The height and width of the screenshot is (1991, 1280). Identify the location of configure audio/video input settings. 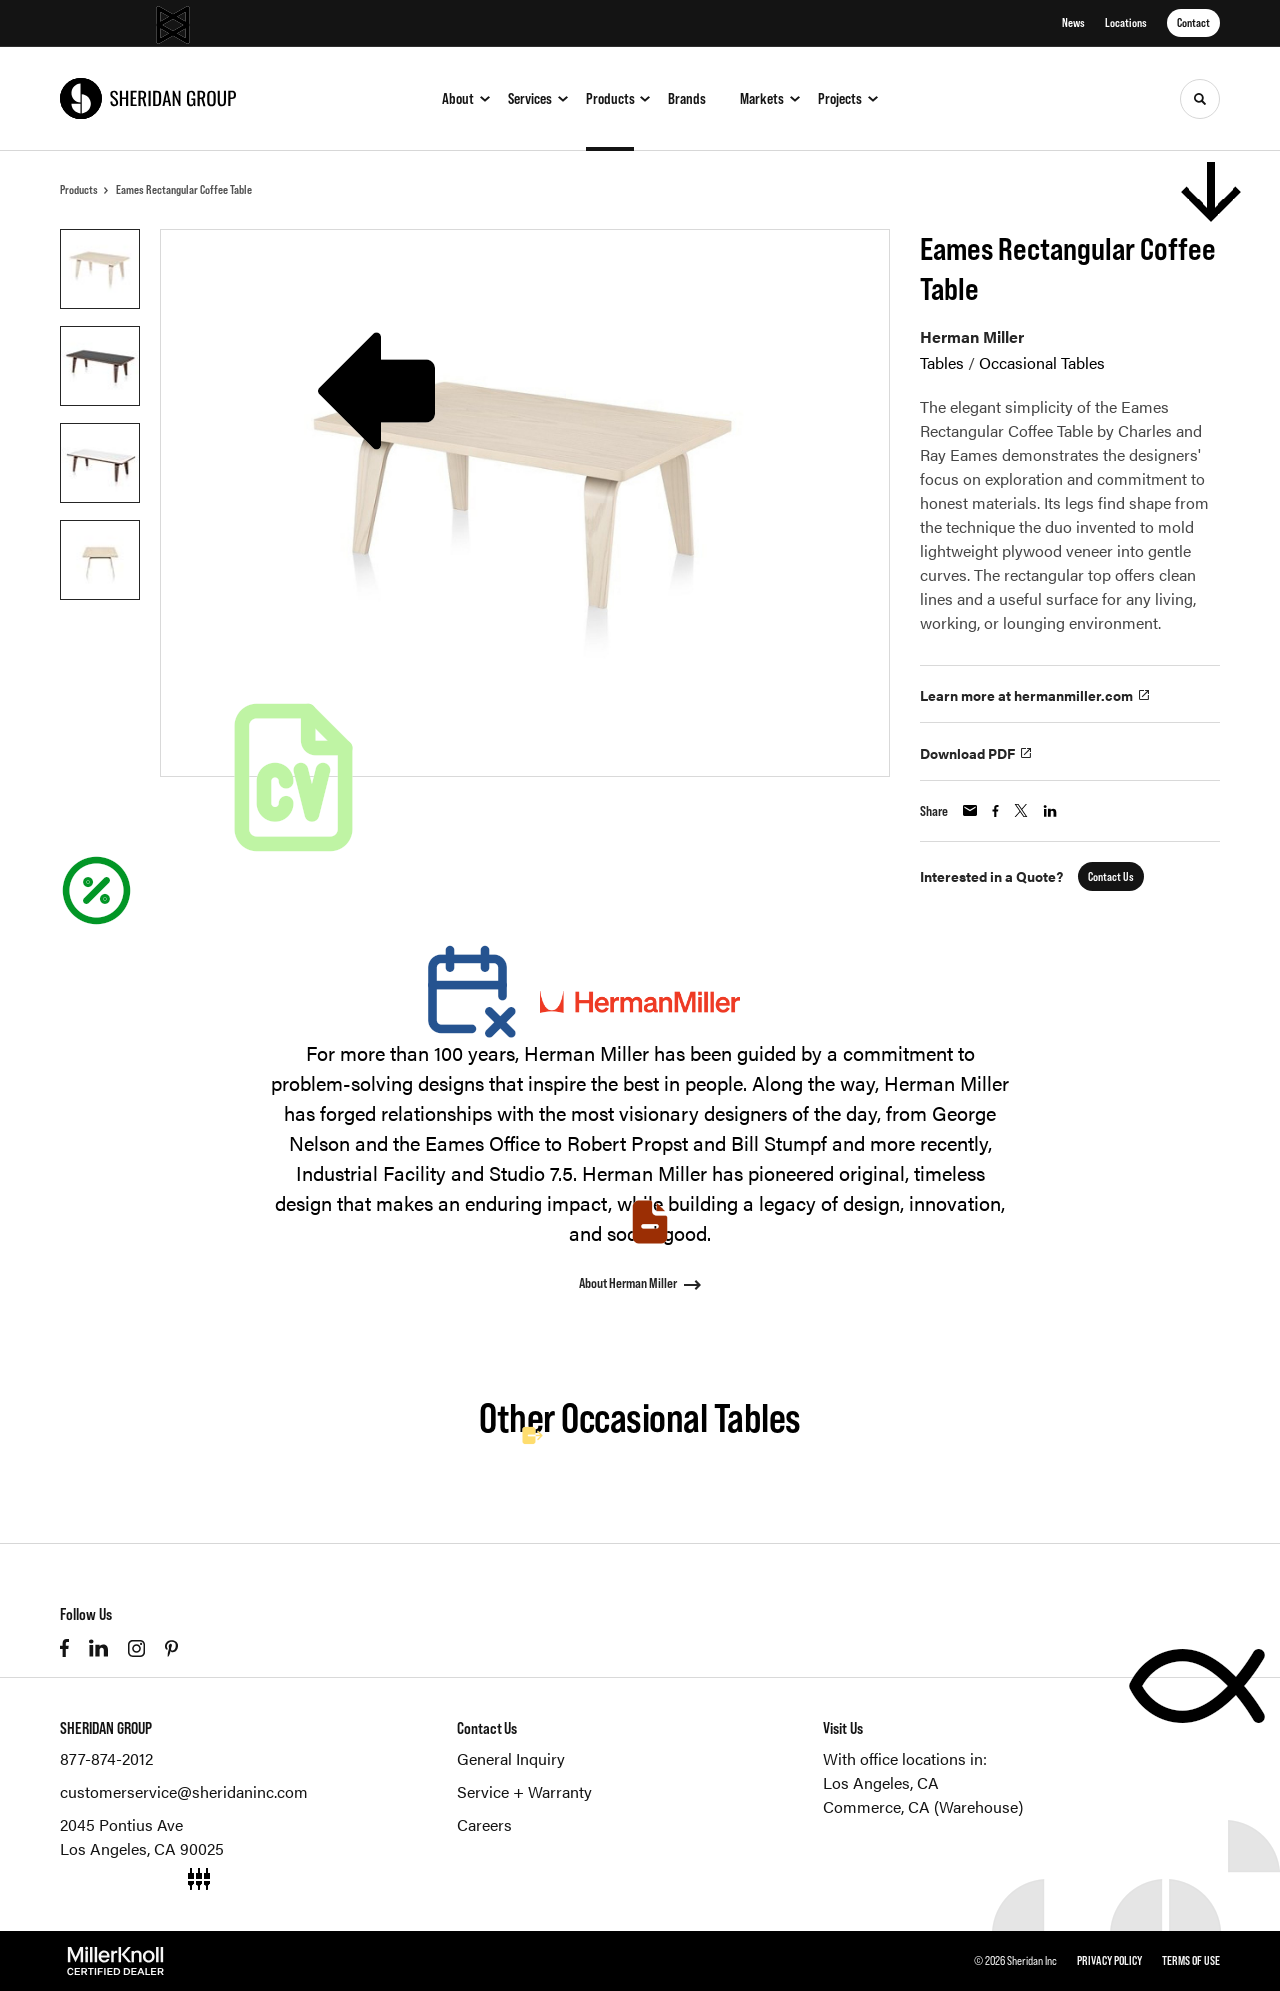
(199, 1879).